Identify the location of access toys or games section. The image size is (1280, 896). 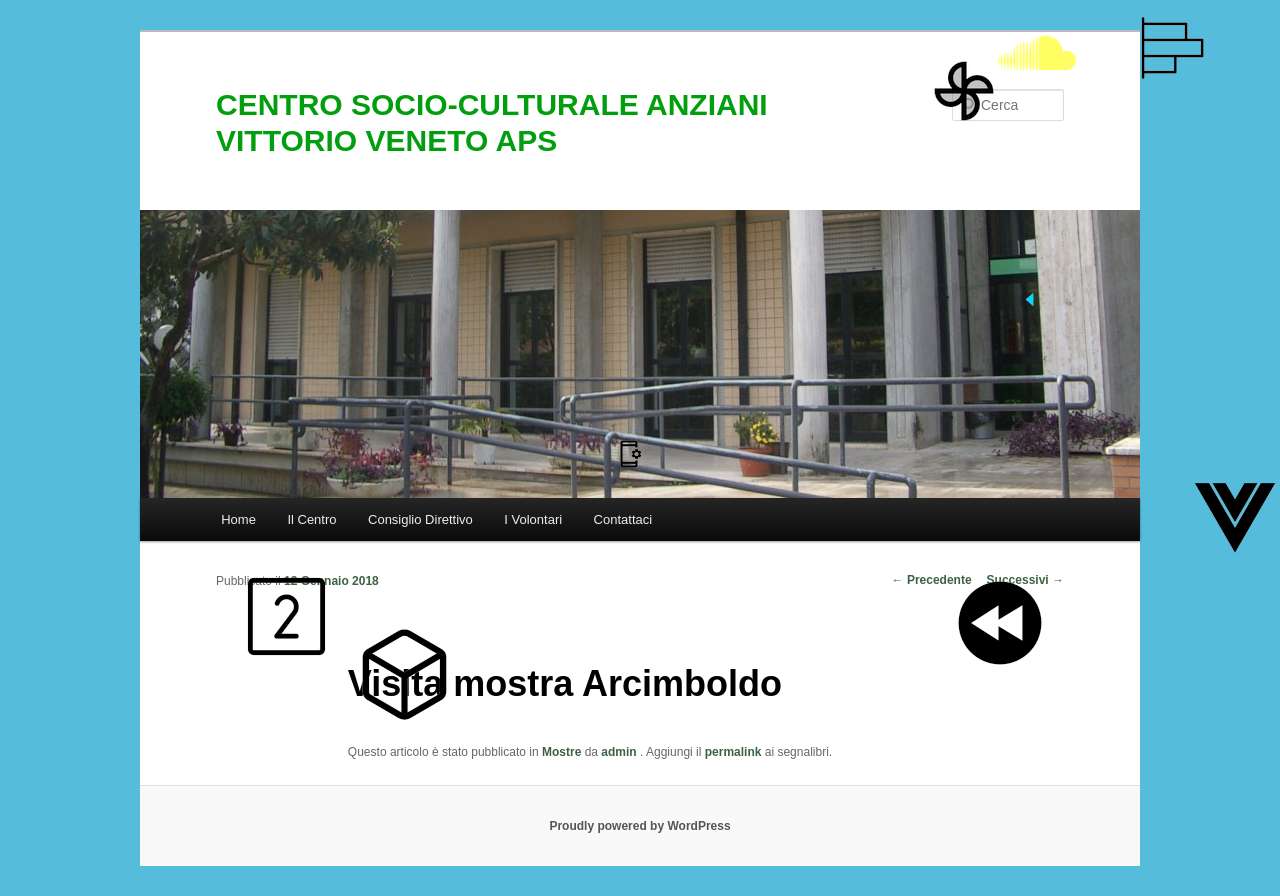
(964, 91).